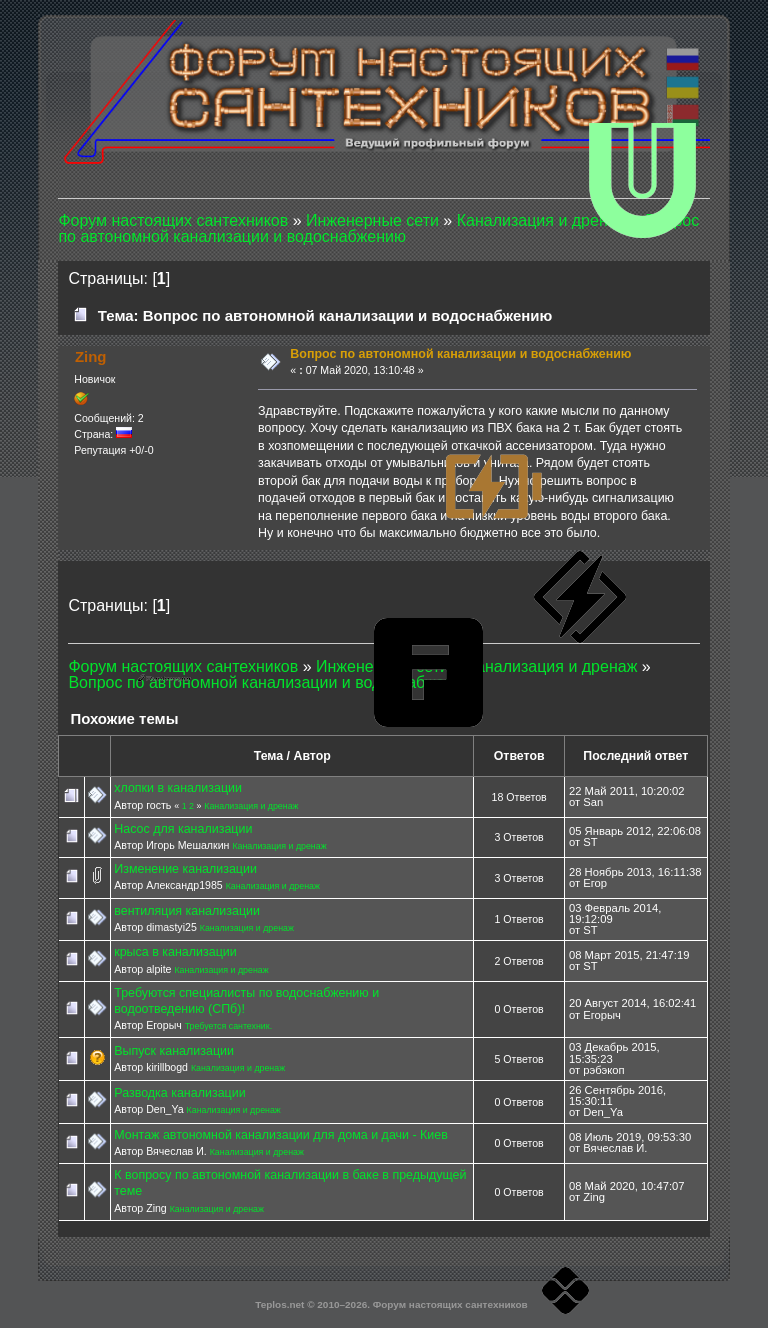 This screenshot has width=768, height=1328. What do you see at coordinates (580, 597) in the screenshot?
I see `honeybadger application monitoring service logo` at bounding box center [580, 597].